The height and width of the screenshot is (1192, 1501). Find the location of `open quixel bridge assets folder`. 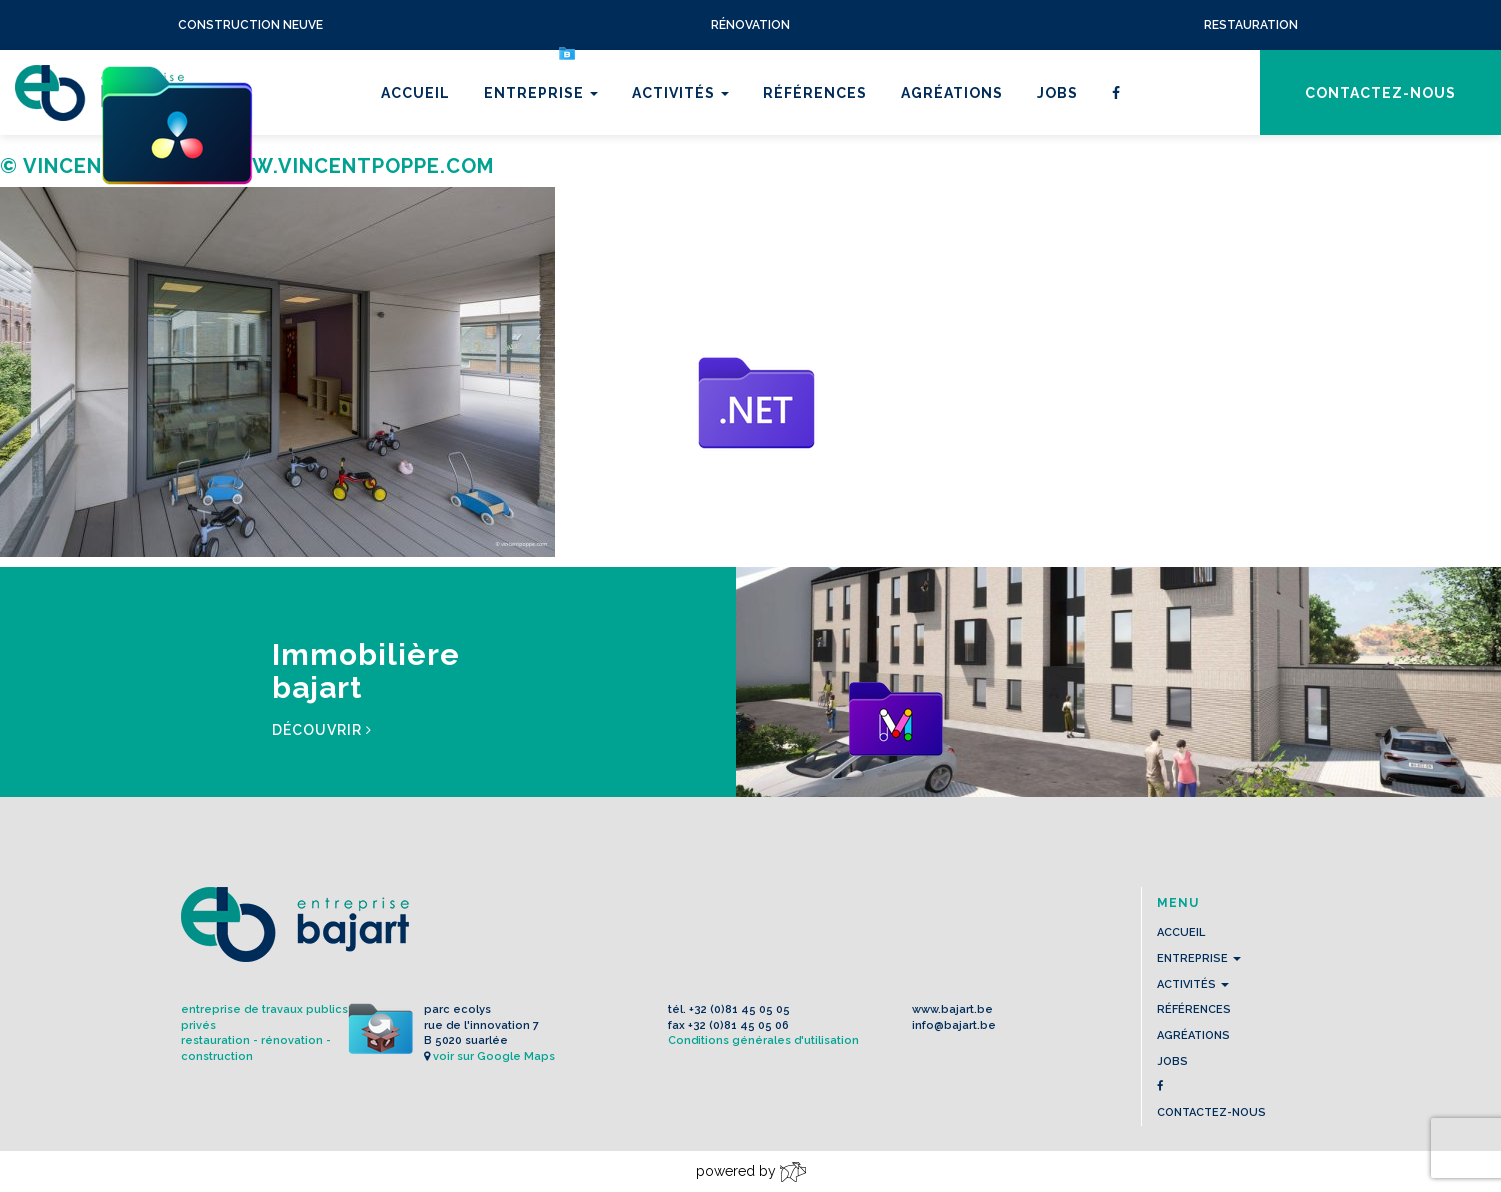

open quixel bridge assets folder is located at coordinates (567, 54).